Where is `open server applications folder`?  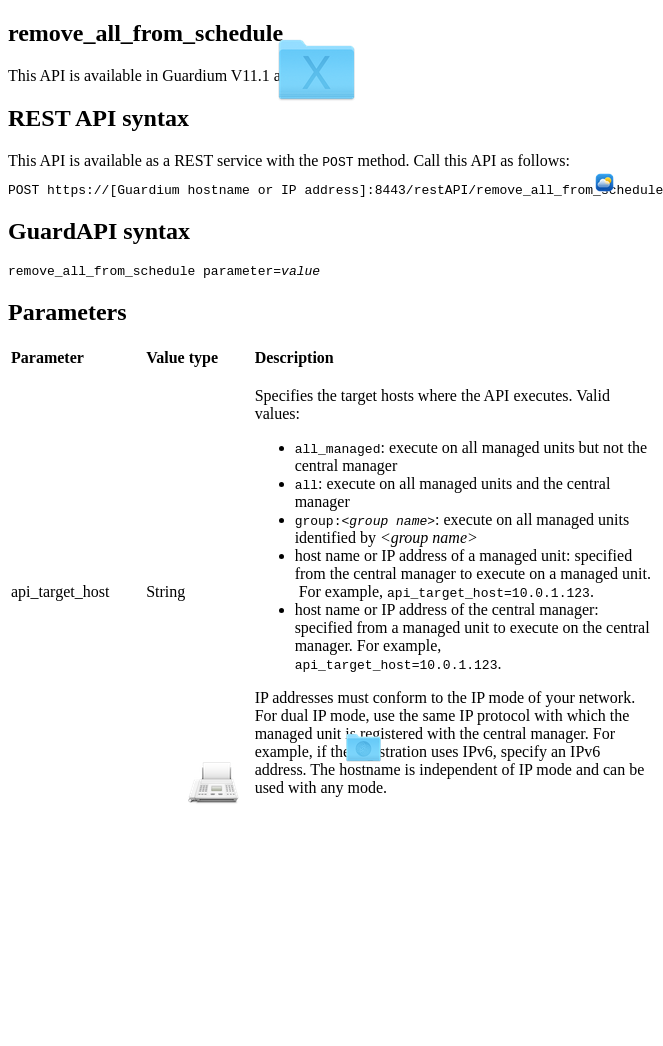 open server applications folder is located at coordinates (363, 747).